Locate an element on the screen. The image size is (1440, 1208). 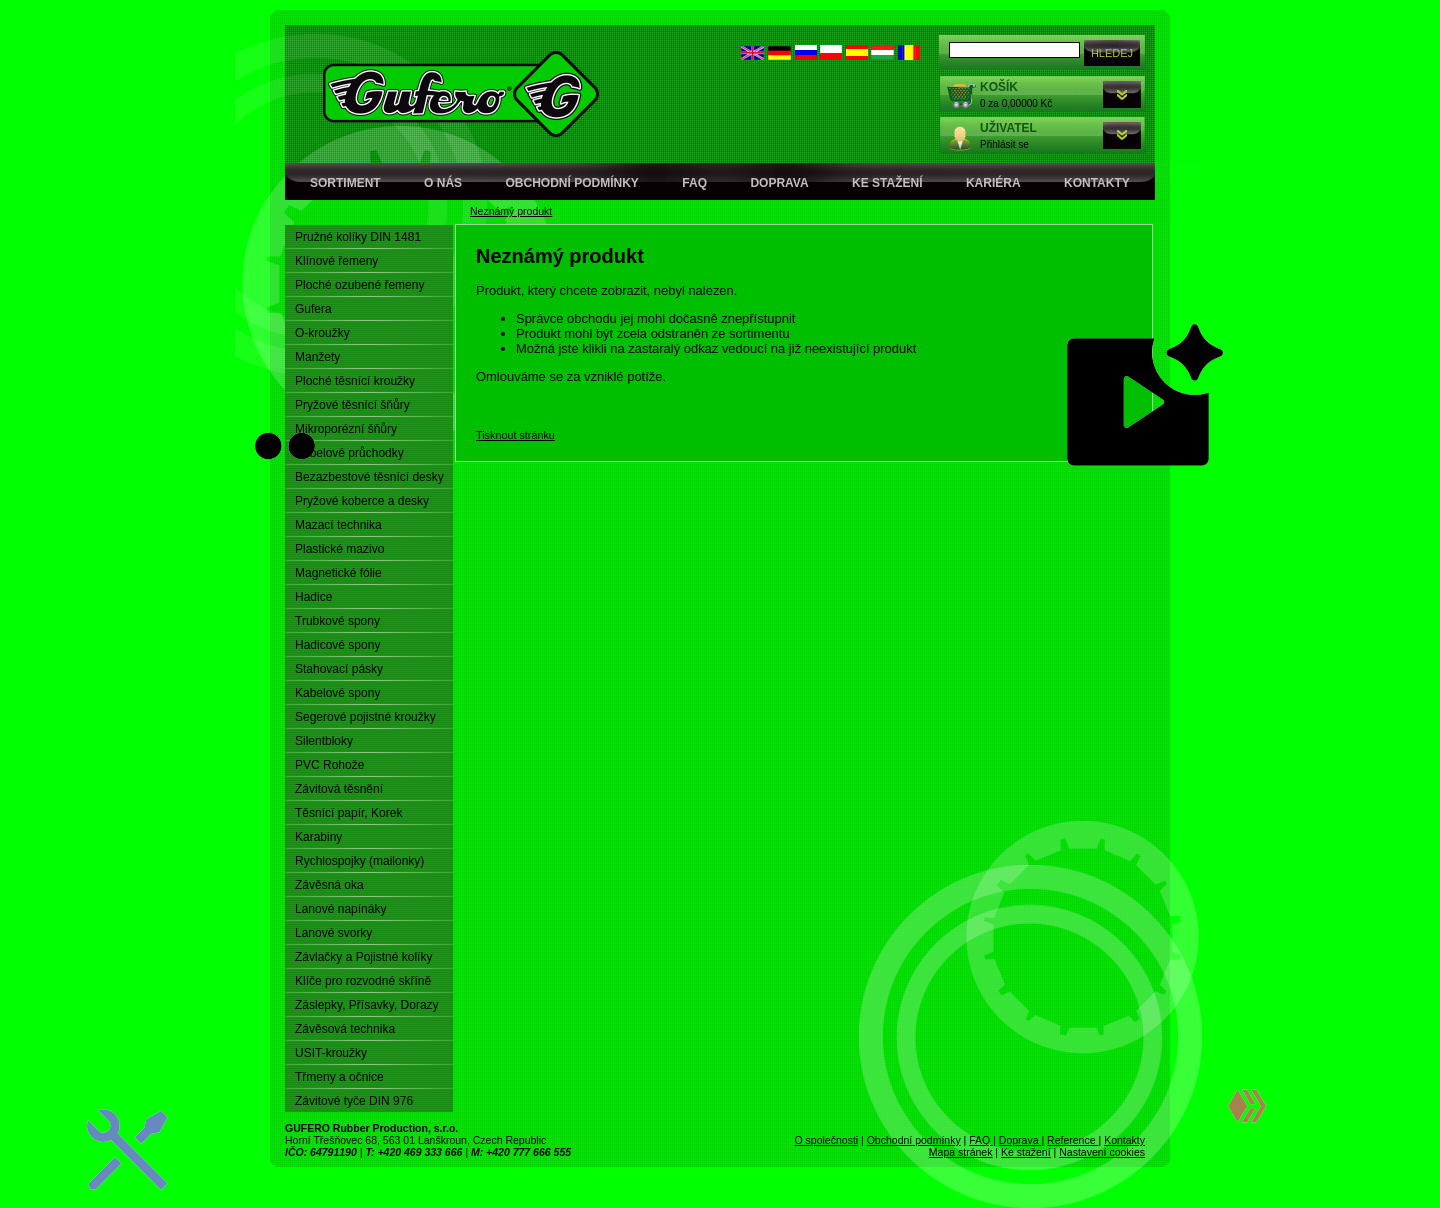
access AI-powered video features is located at coordinates (1138, 402).